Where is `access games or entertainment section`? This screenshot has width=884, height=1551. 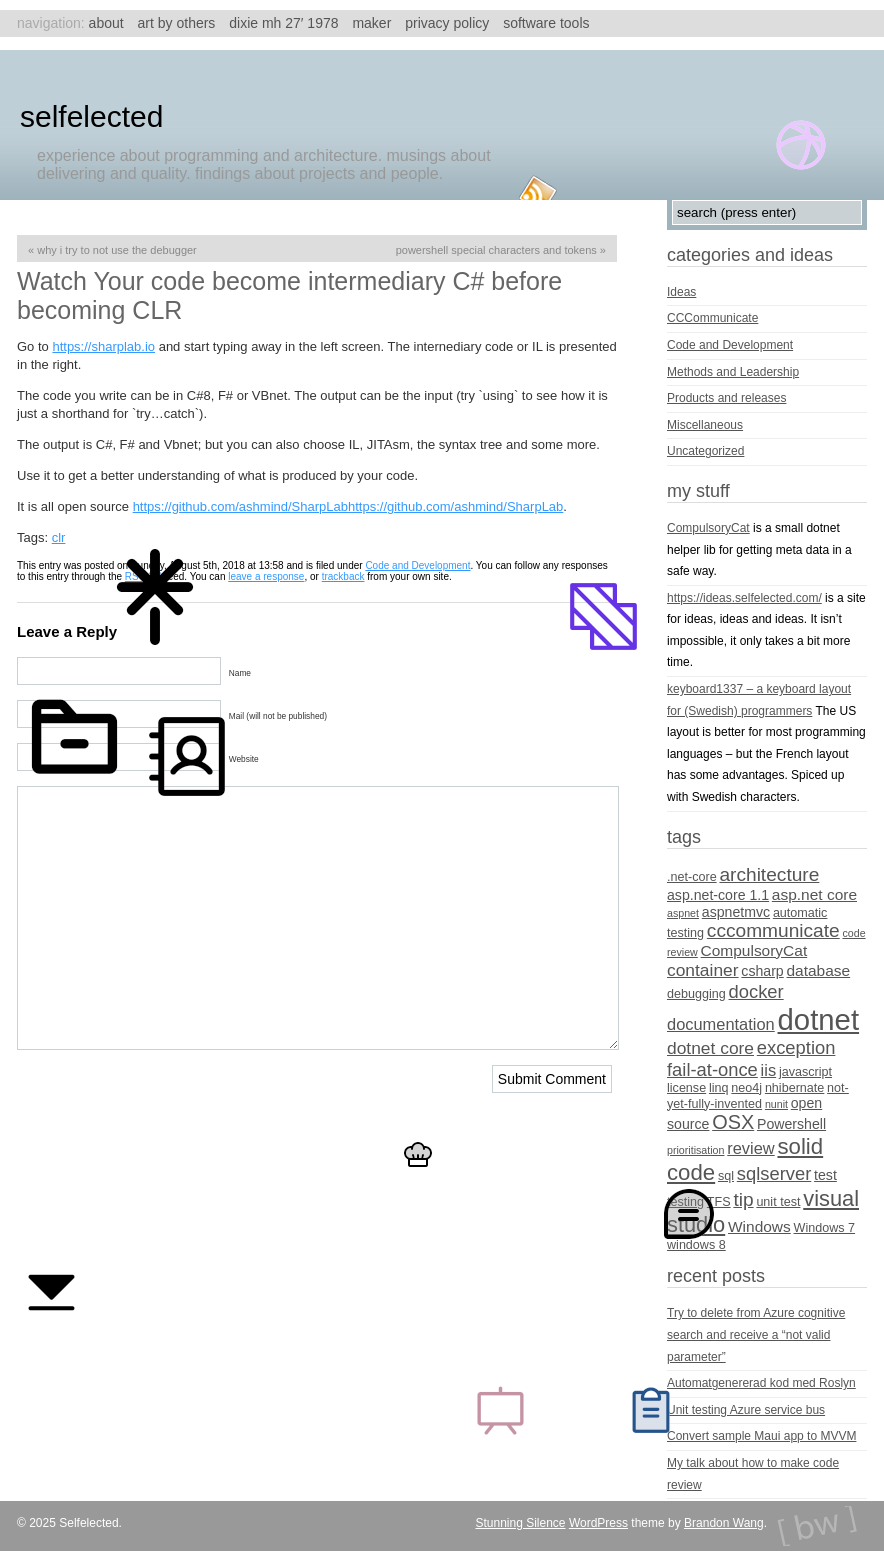
access games or entertainment section is located at coordinates (801, 145).